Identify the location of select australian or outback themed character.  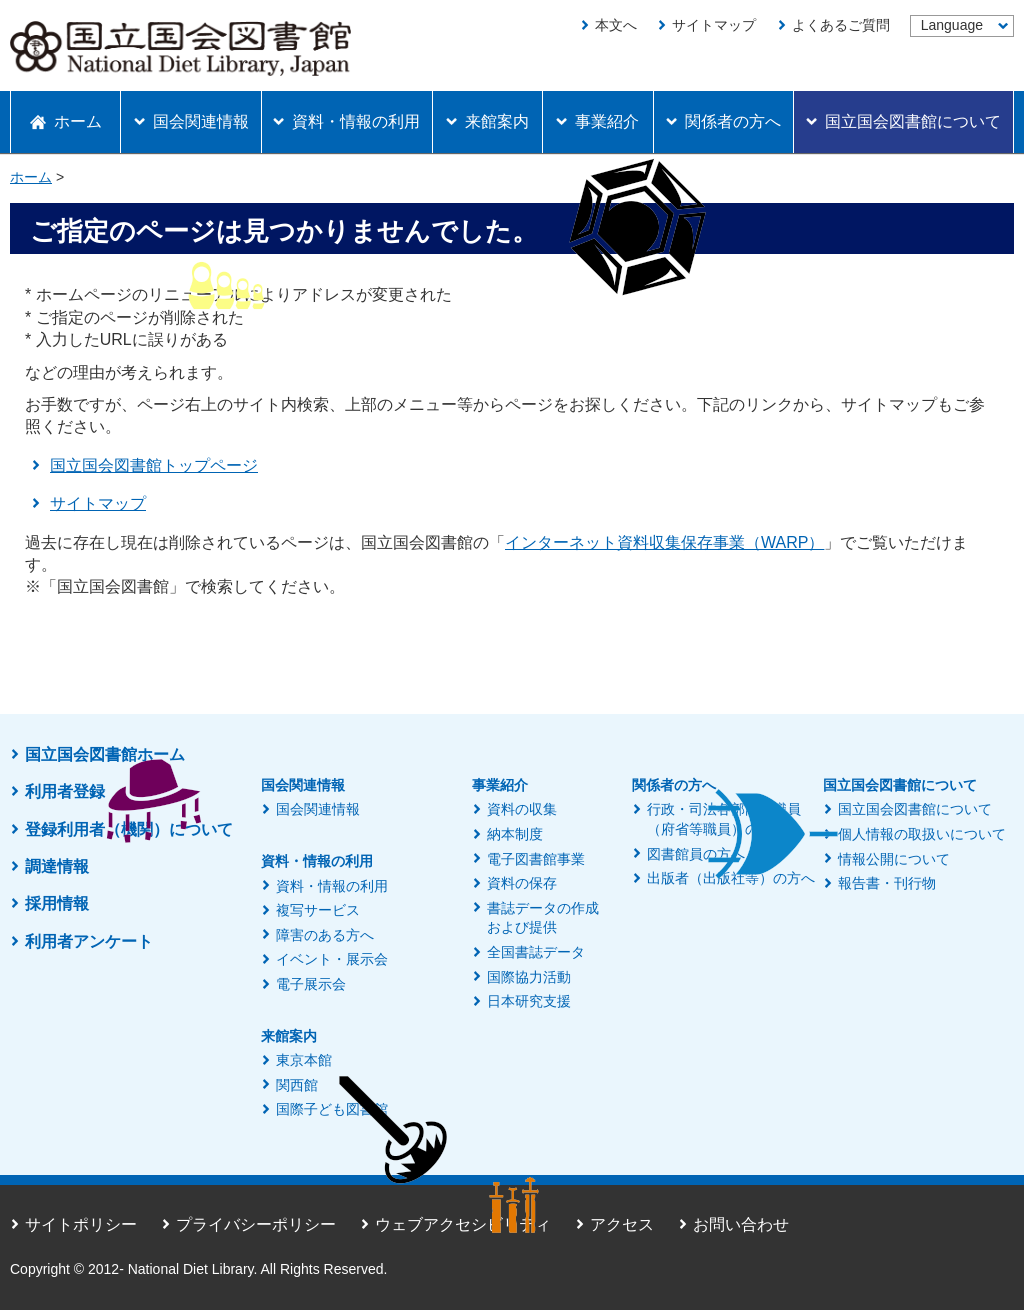
(154, 801).